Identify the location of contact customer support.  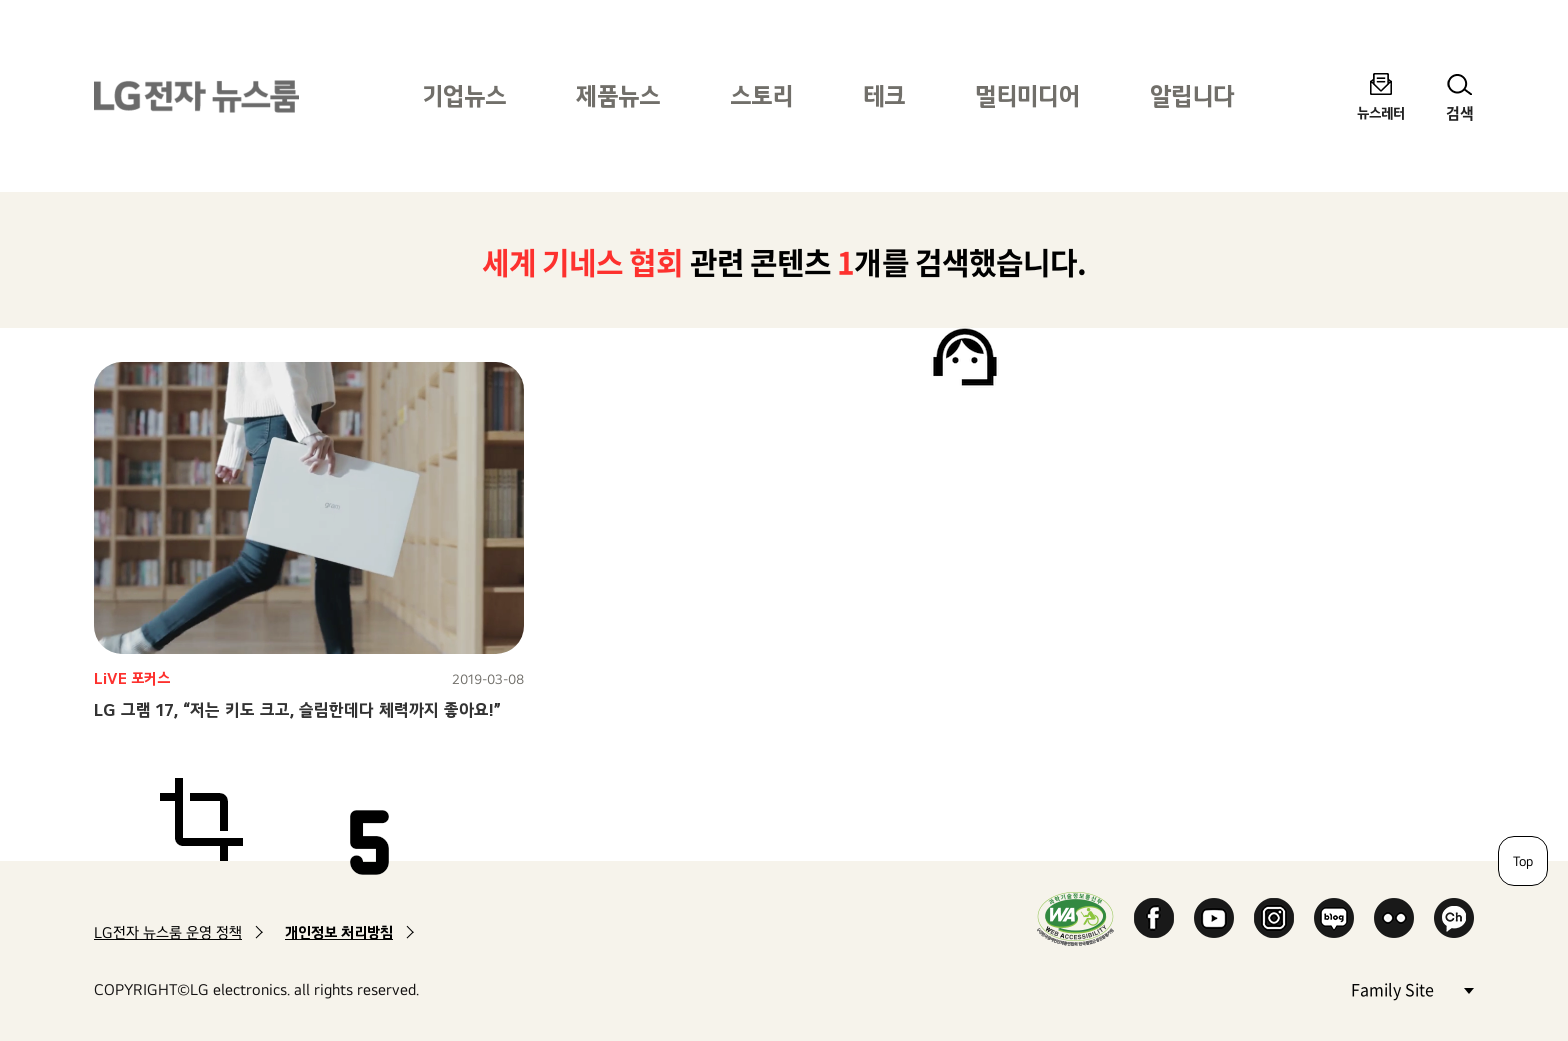
(965, 357).